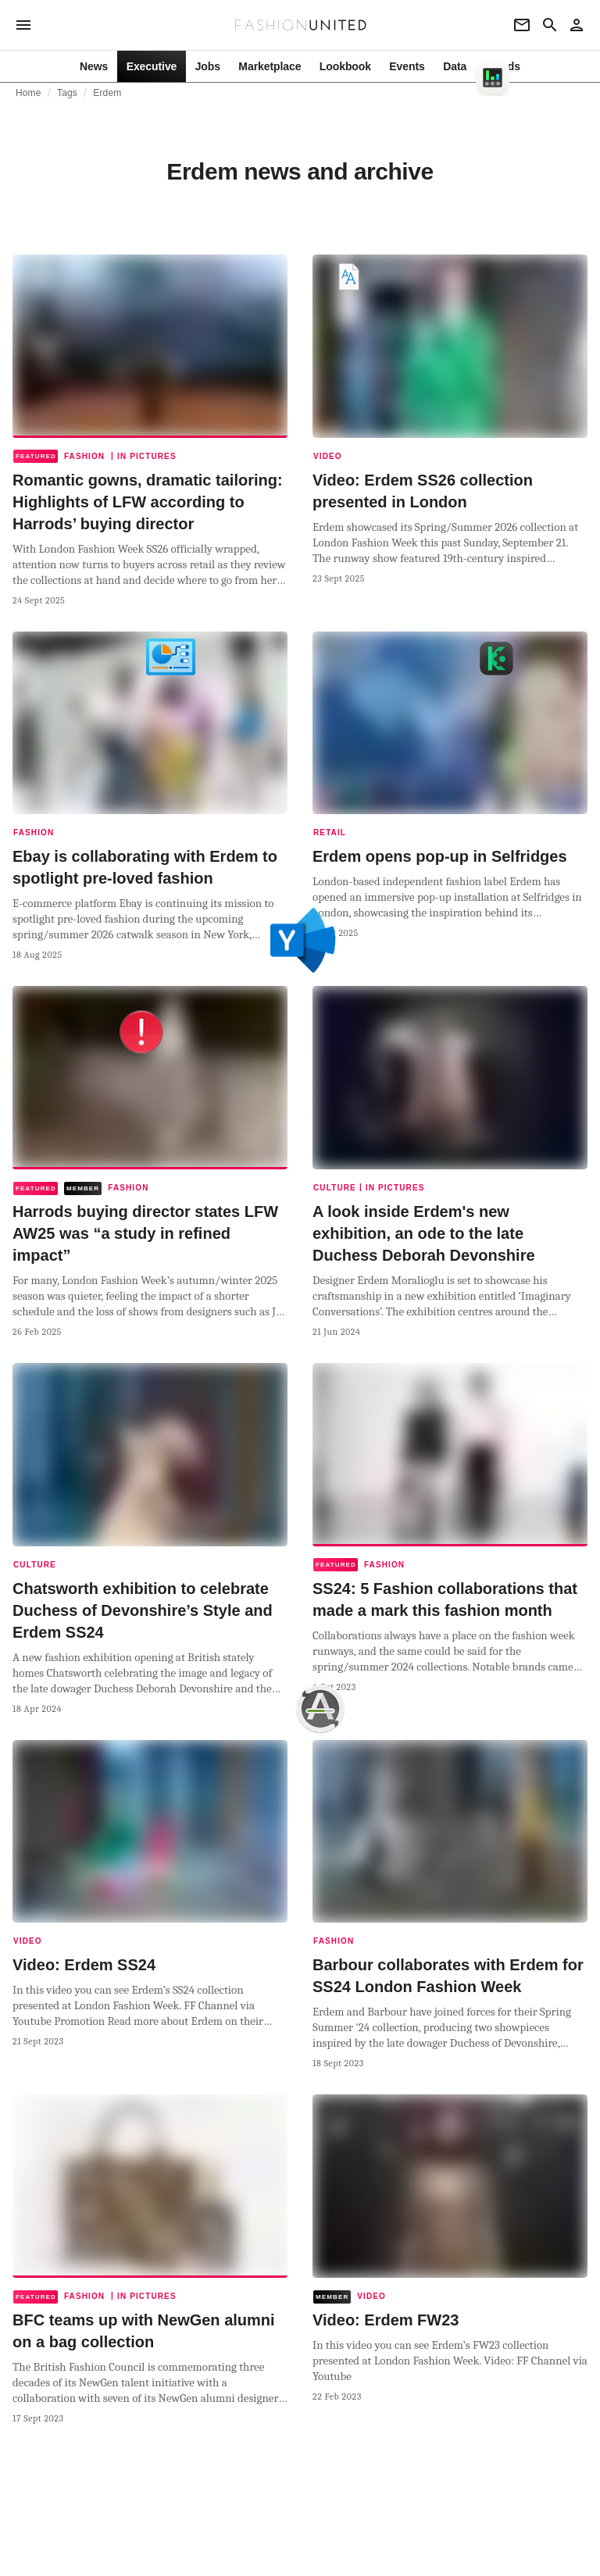  I want to click on check for available software updates, so click(320, 1709).